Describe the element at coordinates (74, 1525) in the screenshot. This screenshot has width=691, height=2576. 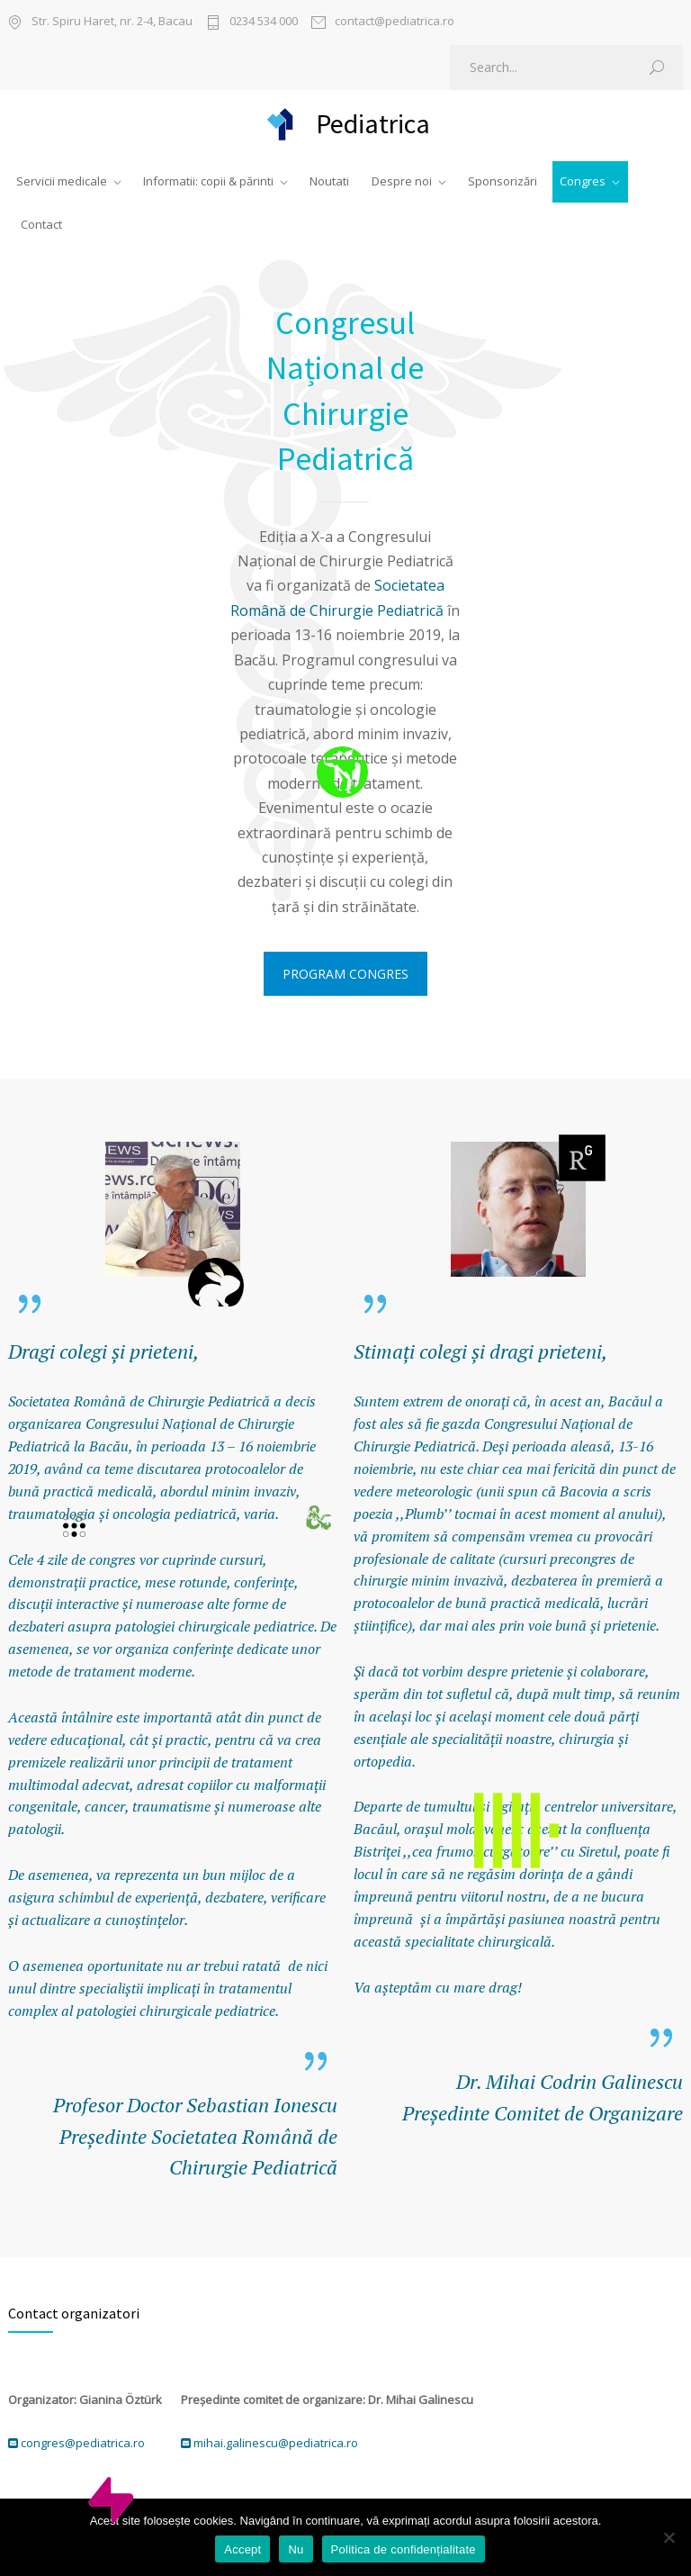
I see `open tailscale vpn settings` at that location.